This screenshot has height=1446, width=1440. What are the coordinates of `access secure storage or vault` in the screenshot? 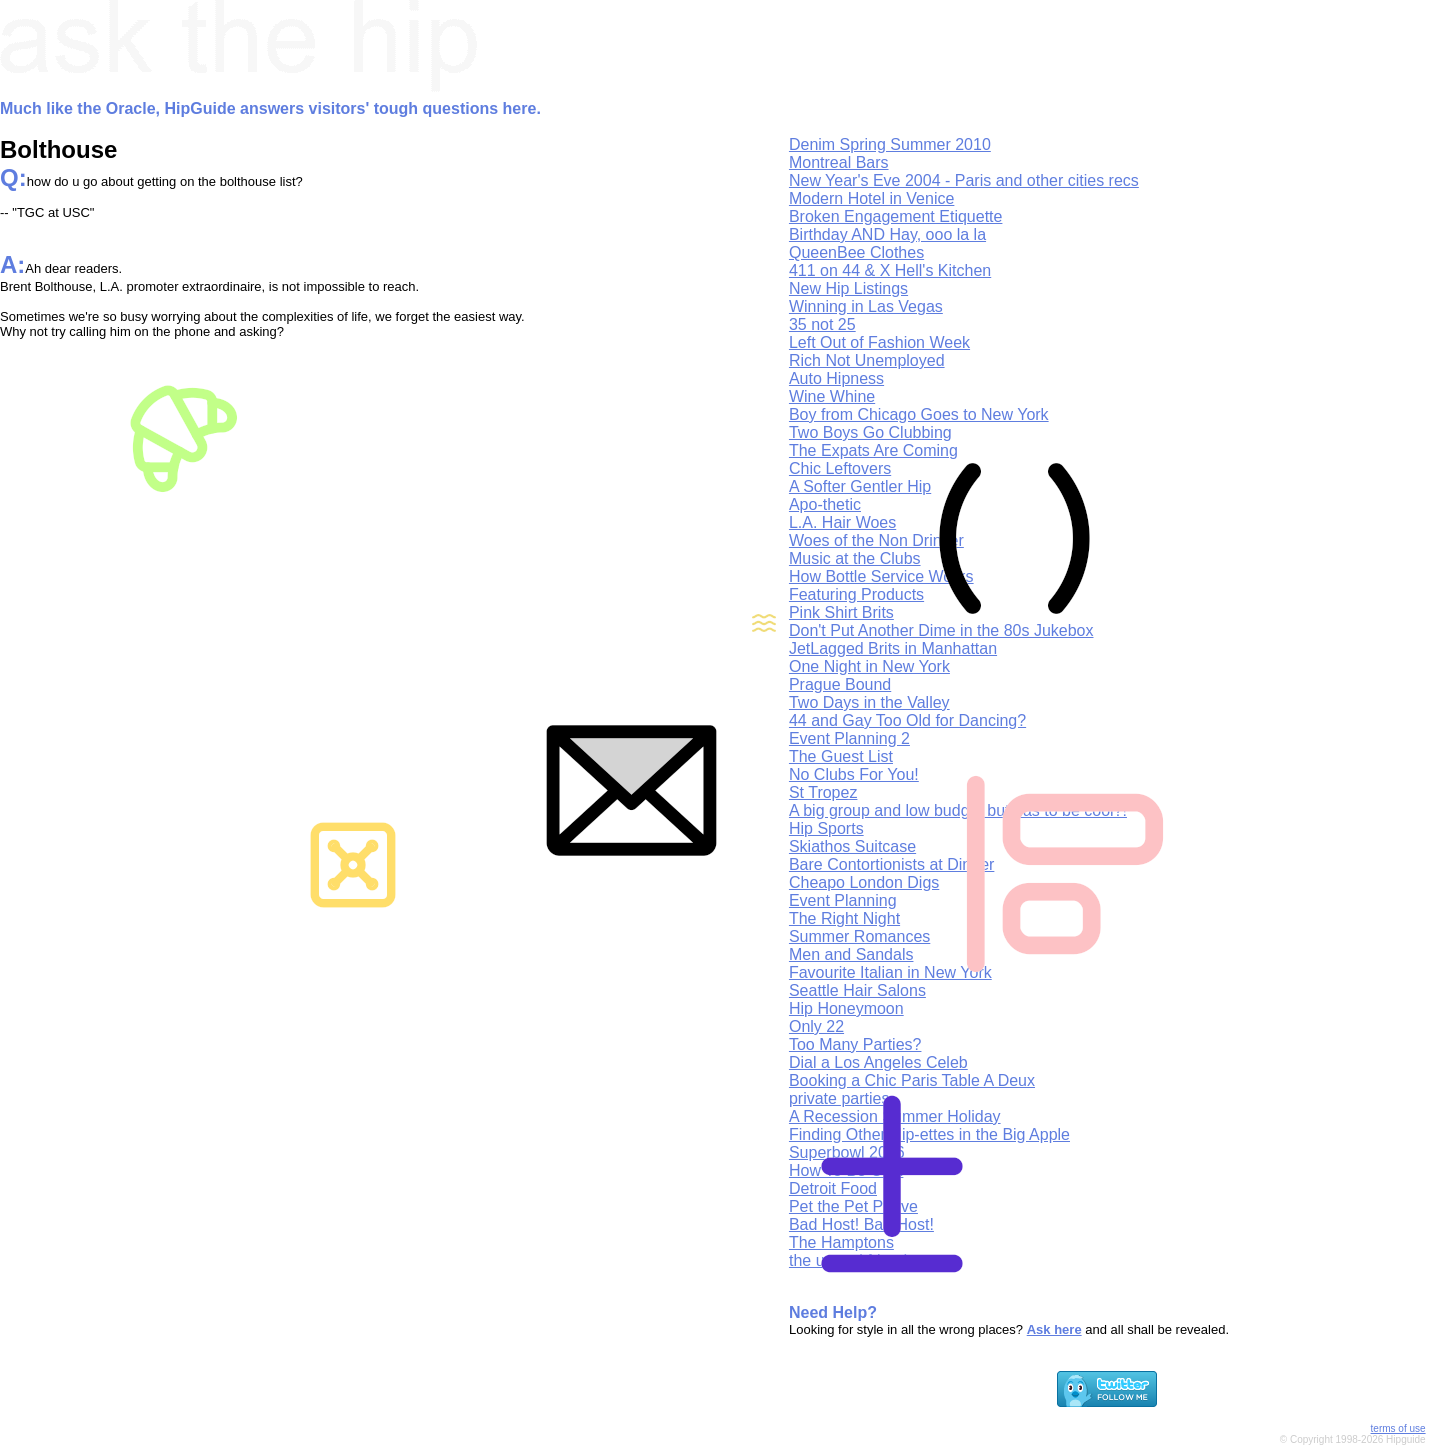 It's located at (353, 865).